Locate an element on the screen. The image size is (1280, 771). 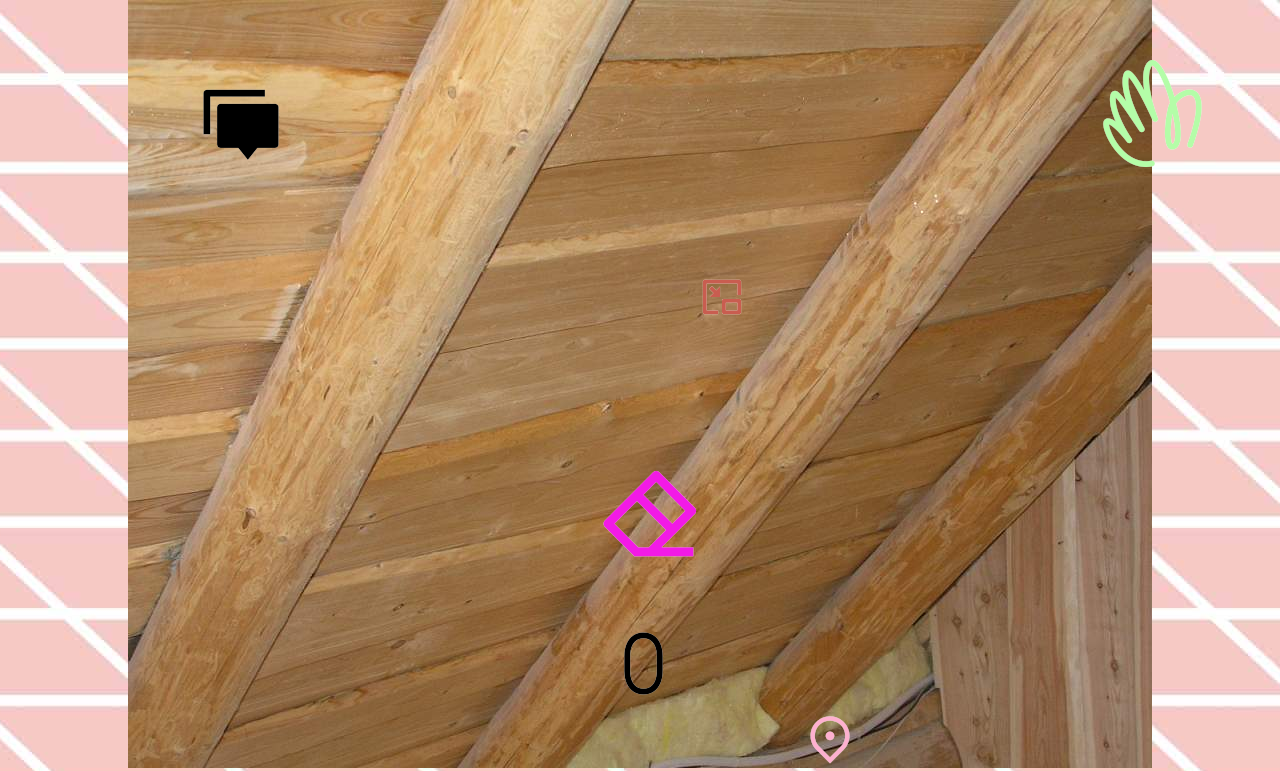
open the Hey email app is located at coordinates (1152, 113).